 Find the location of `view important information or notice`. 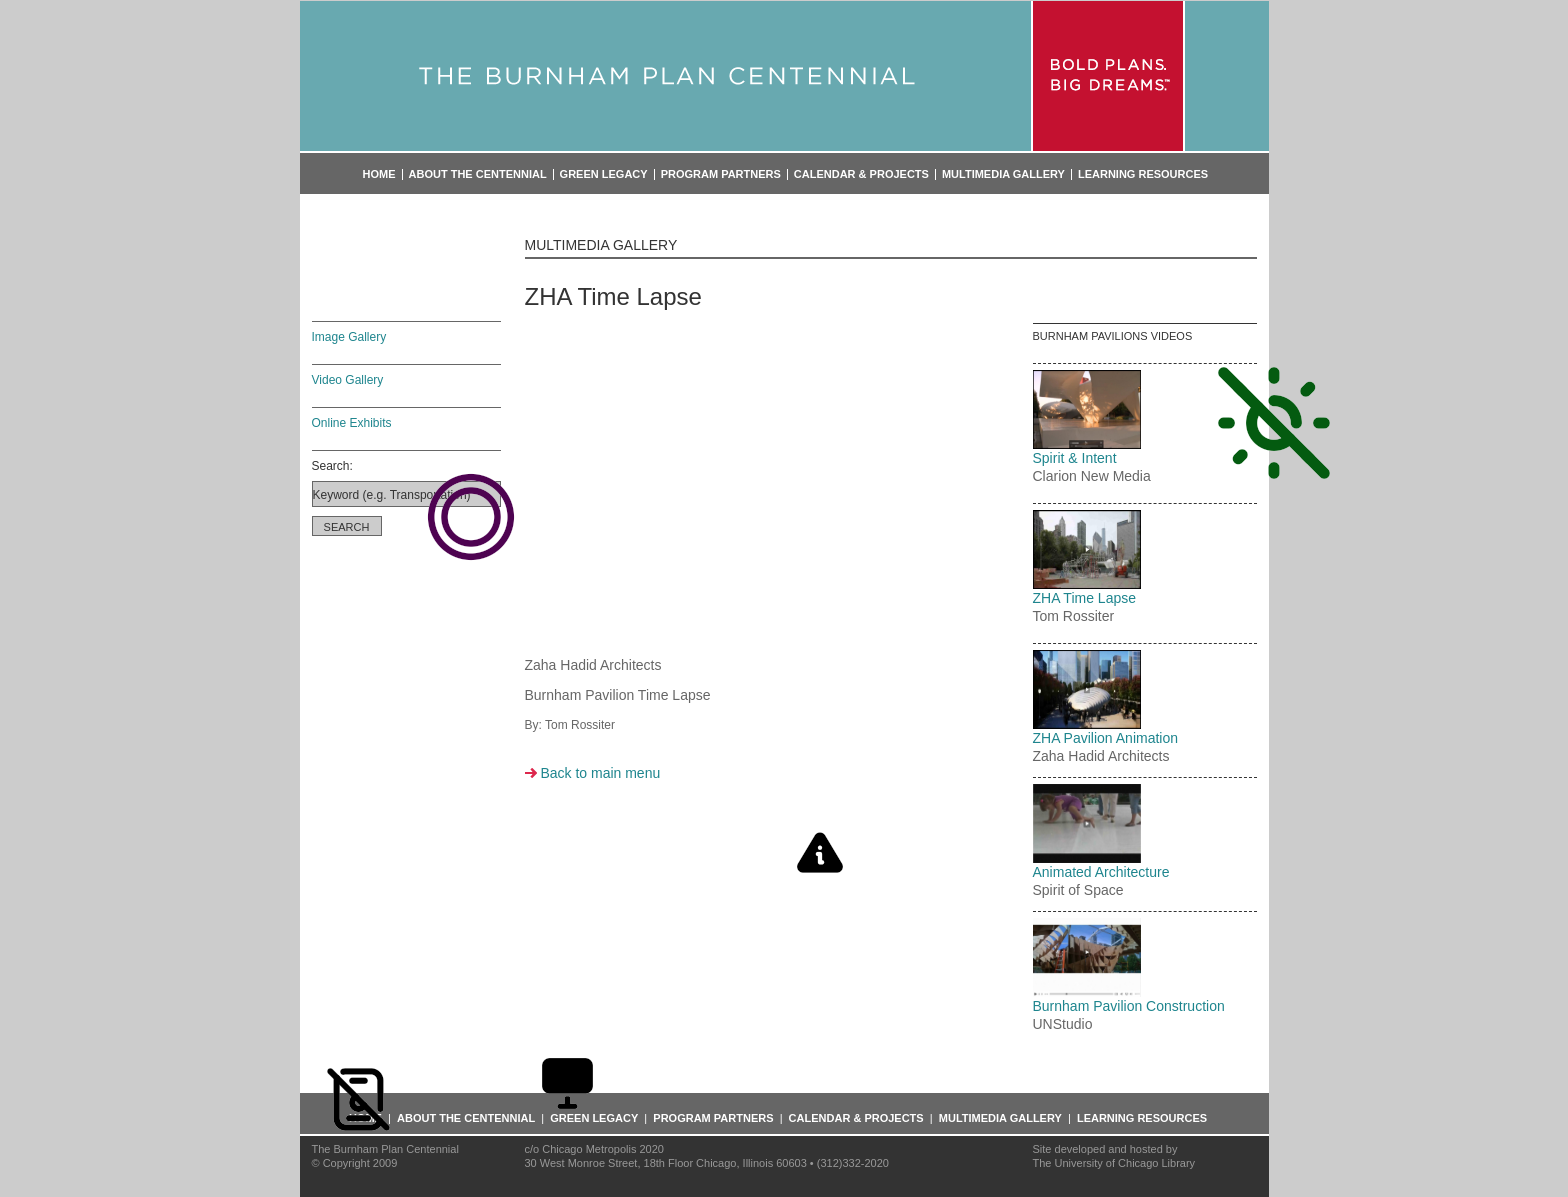

view important information or notice is located at coordinates (820, 854).